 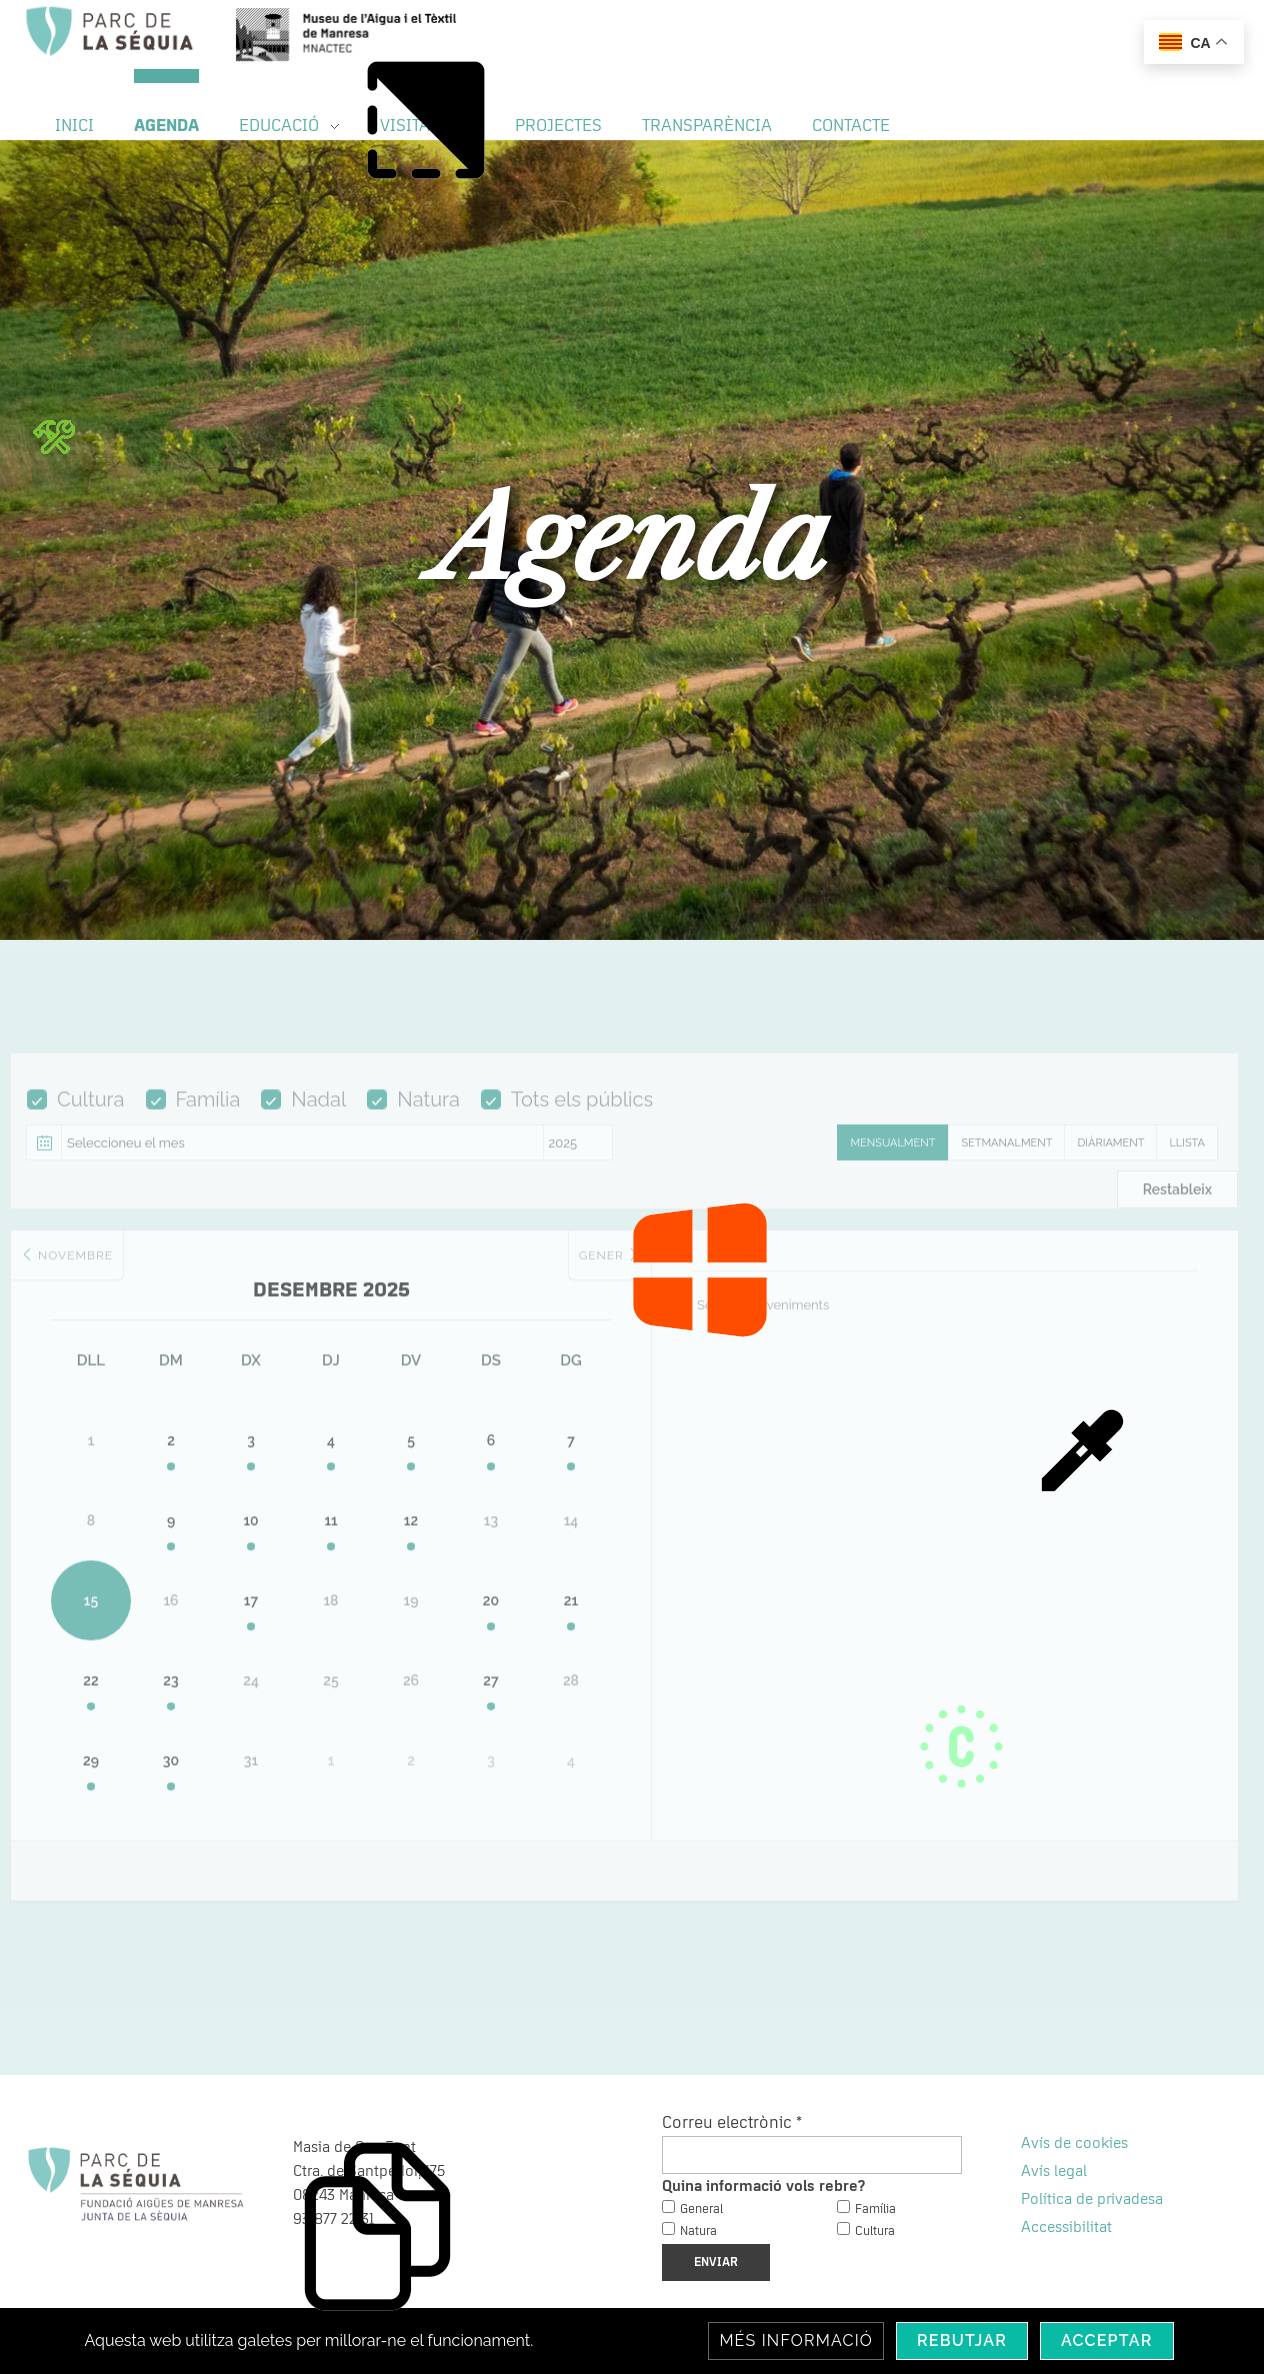 I want to click on indicates copyright or creative commons status, so click(x=961, y=1746).